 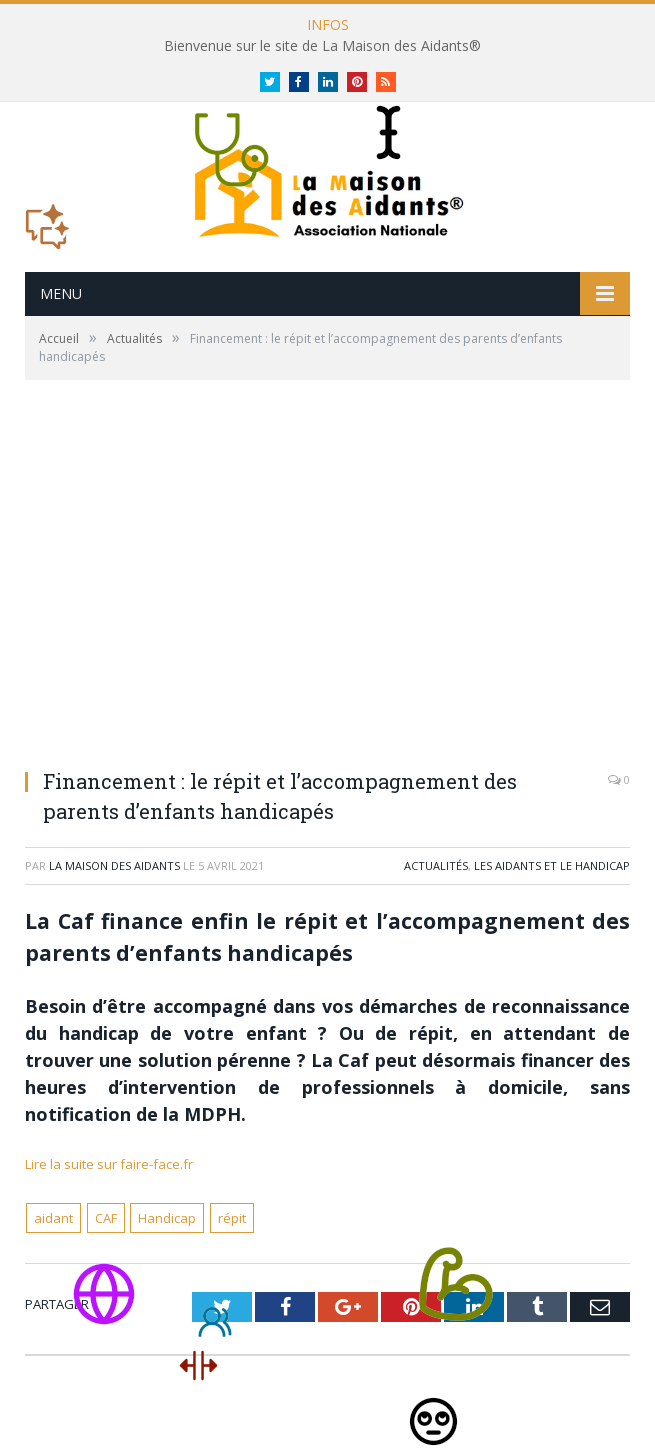 I want to click on indicates strength or power feature, so click(x=456, y=1284).